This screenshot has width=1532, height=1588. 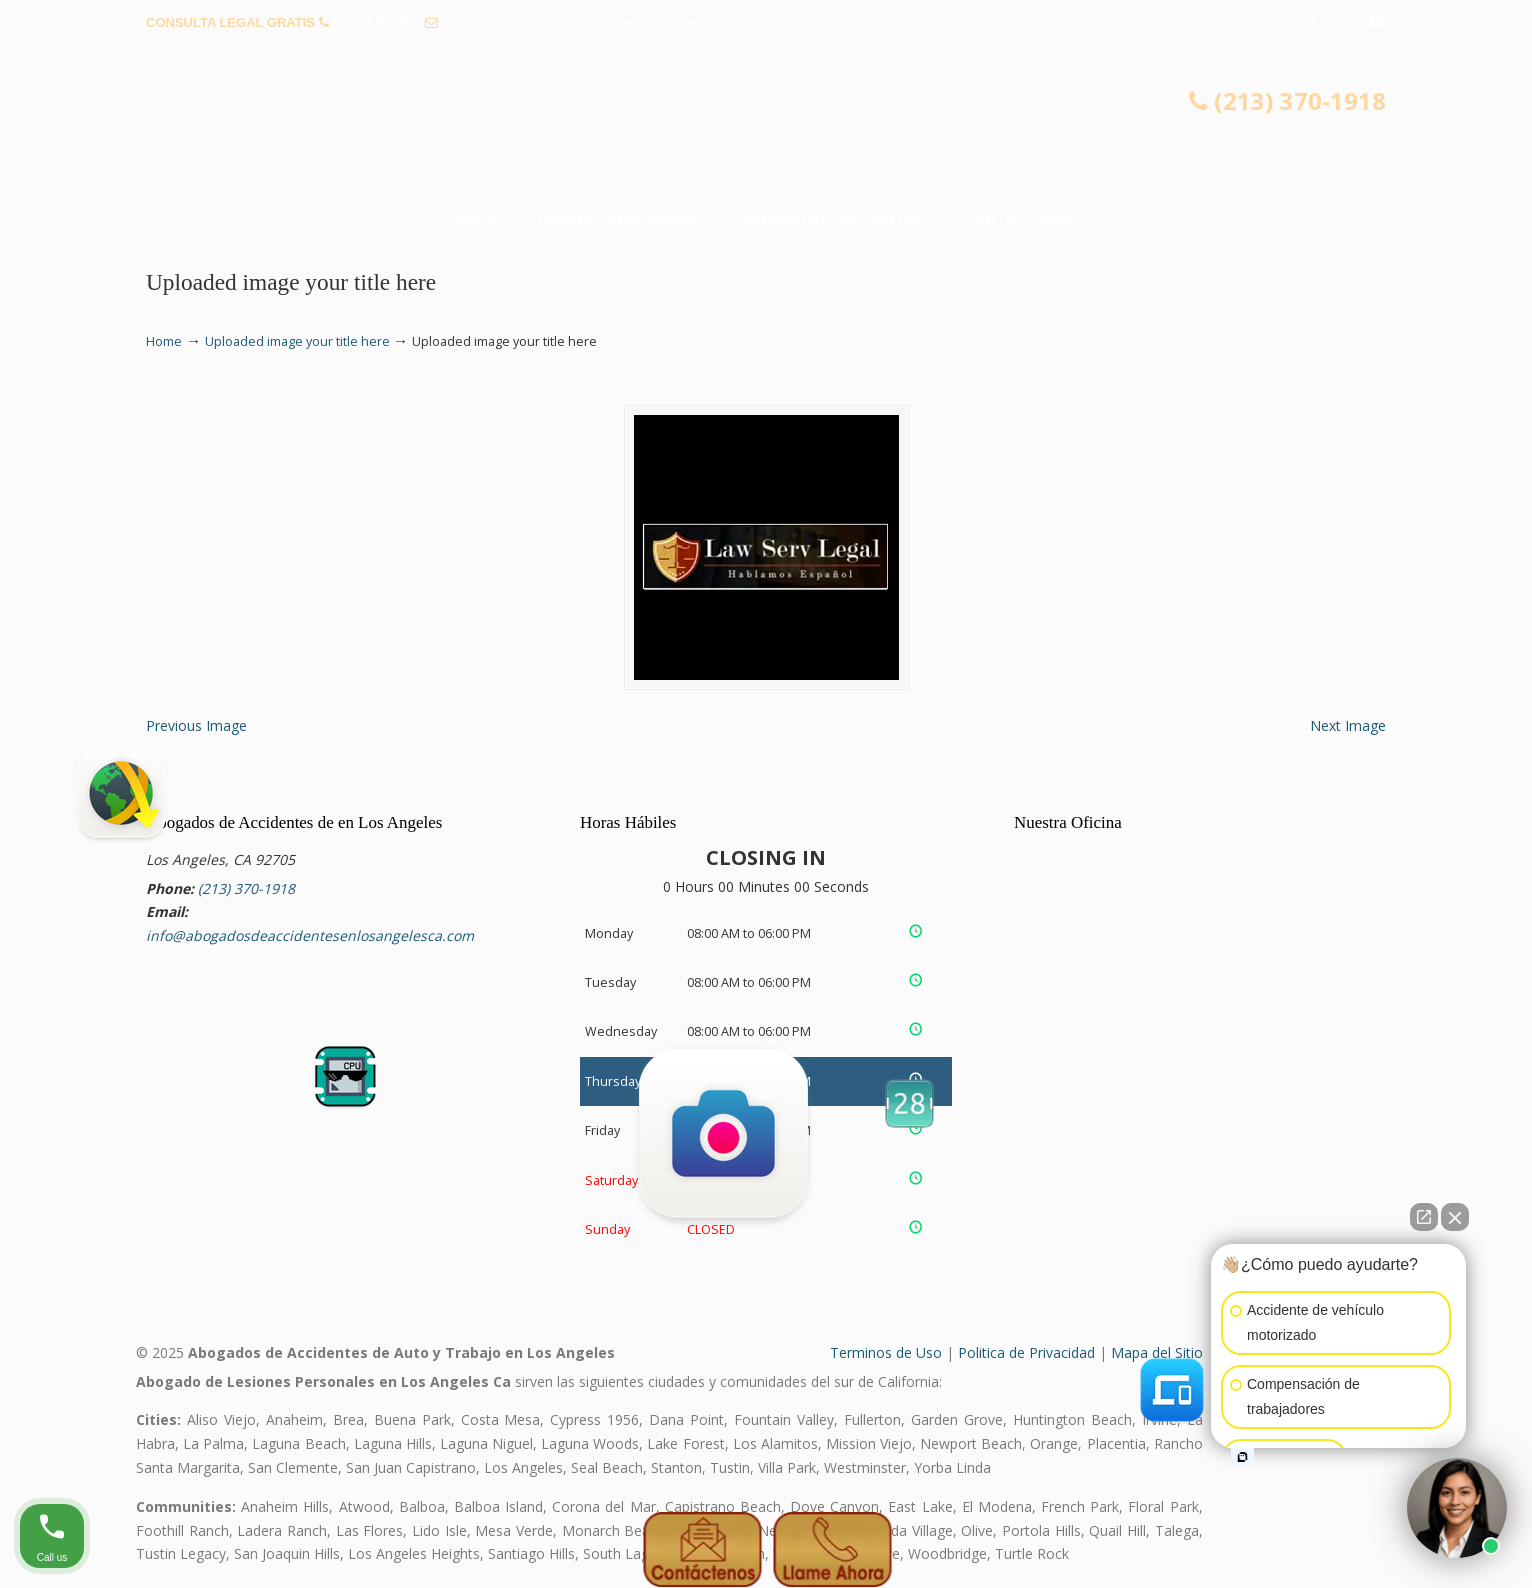 I want to click on open the gnome calendar app, so click(x=909, y=1103).